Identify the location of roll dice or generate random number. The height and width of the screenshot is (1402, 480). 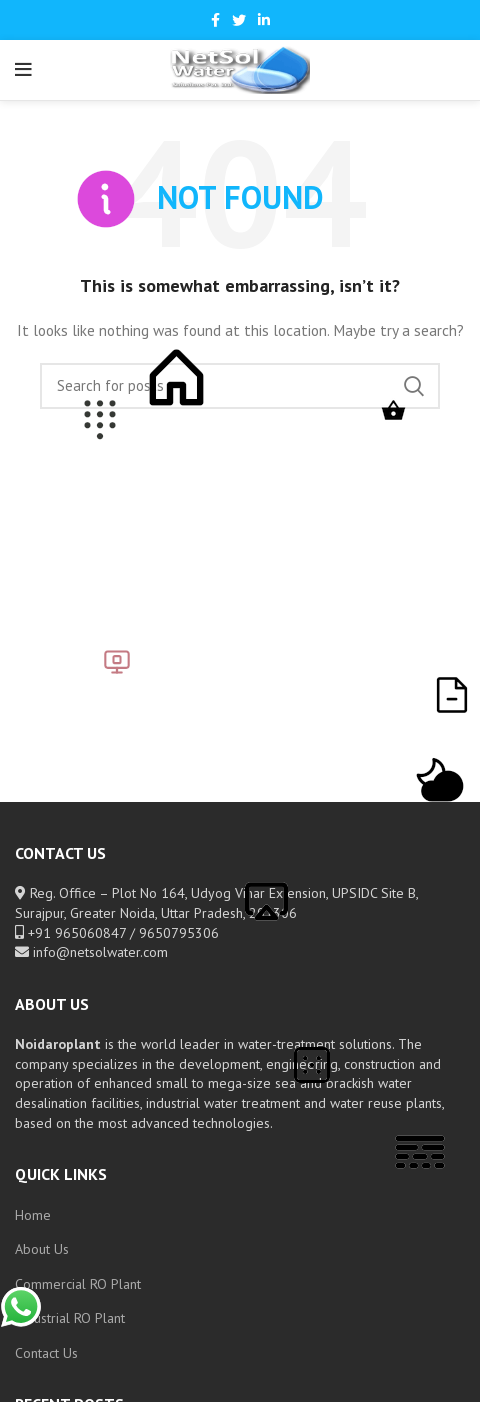
(312, 1065).